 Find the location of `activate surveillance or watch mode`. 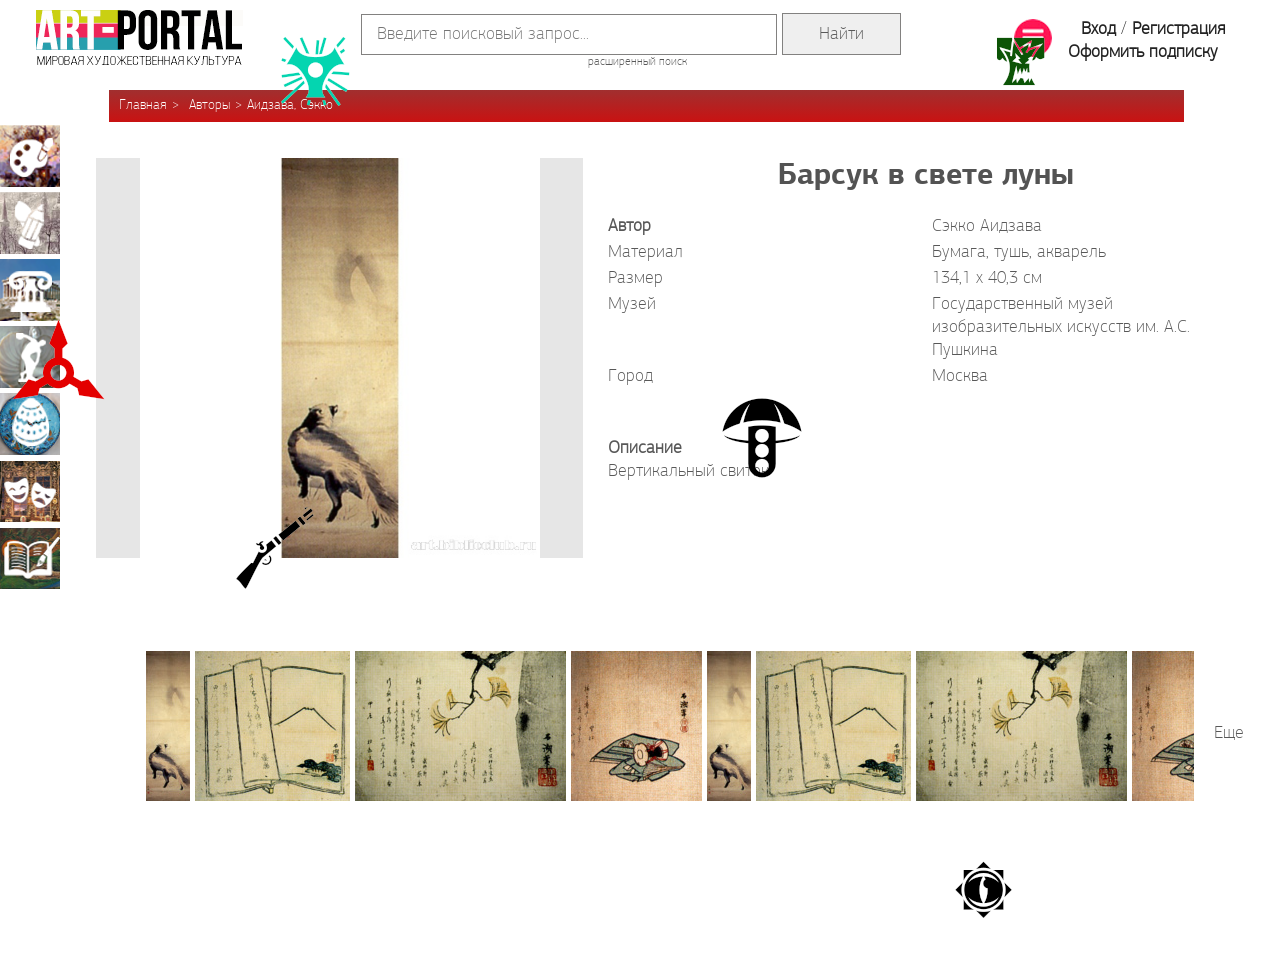

activate surveillance or watch mode is located at coordinates (983, 889).